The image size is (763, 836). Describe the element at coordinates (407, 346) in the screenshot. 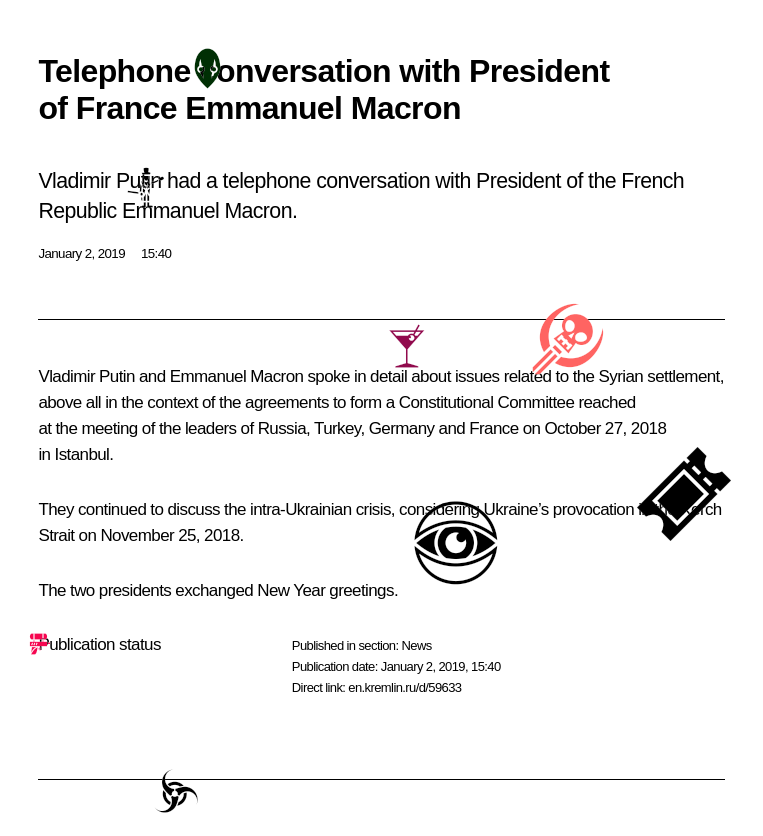

I see `access bar or cocktail menu` at that location.